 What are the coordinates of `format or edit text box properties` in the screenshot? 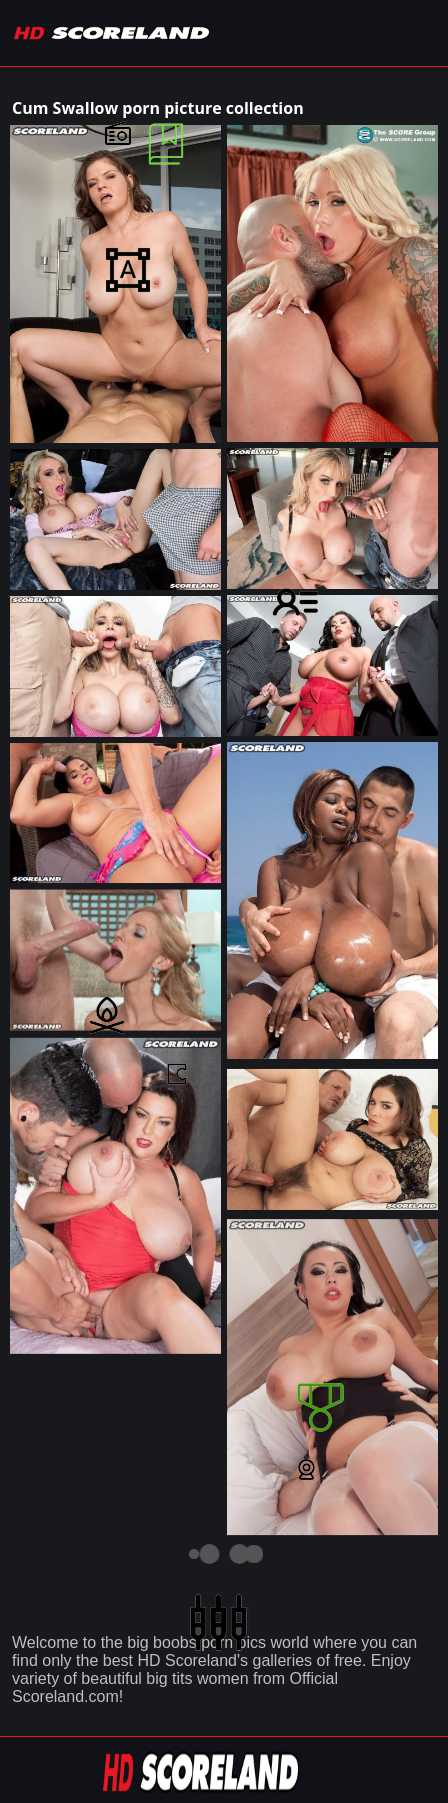 It's located at (128, 270).